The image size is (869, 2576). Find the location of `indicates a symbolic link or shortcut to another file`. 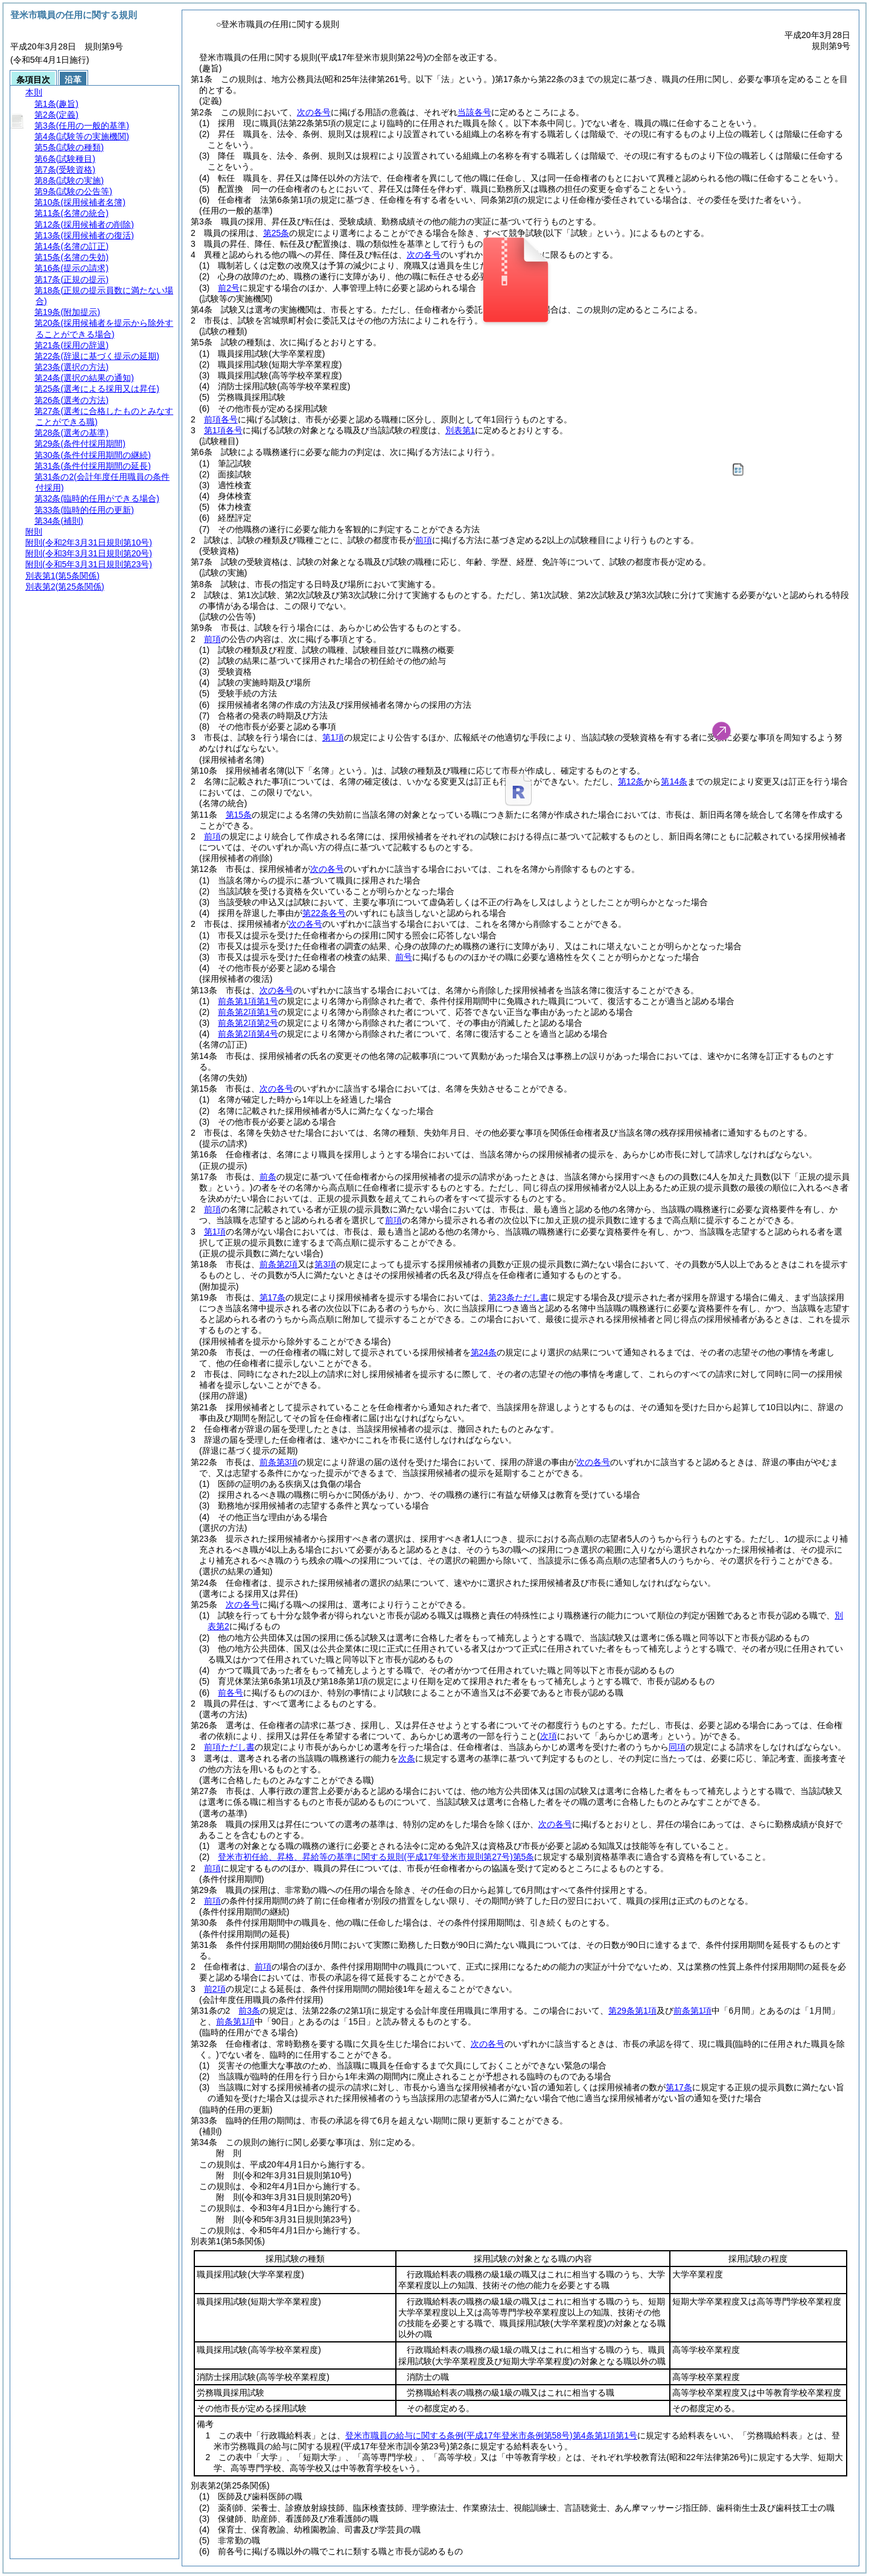

indicates a symbolic link or shortcut to another file is located at coordinates (721, 731).